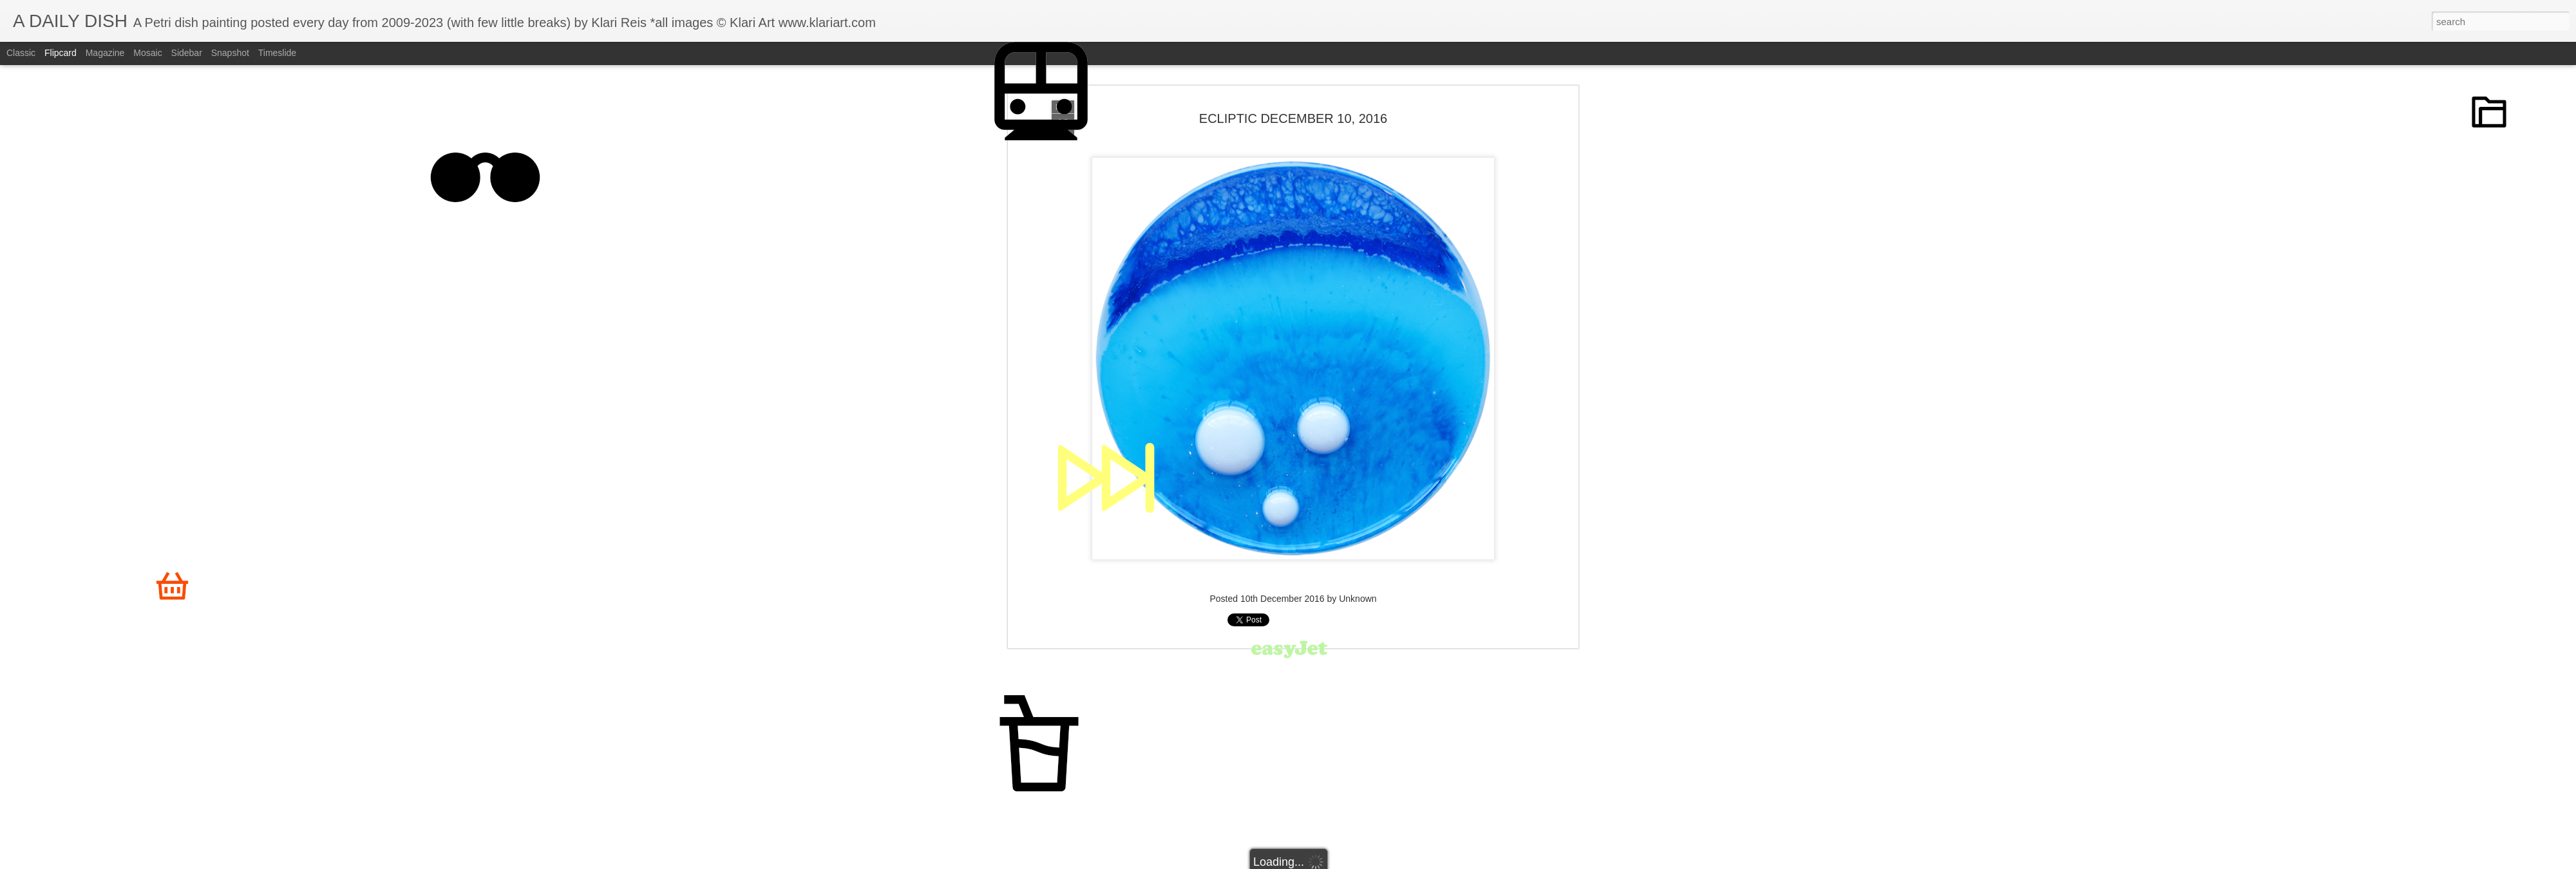  What do you see at coordinates (1039, 747) in the screenshot?
I see `browse drinks or beverages menu` at bounding box center [1039, 747].